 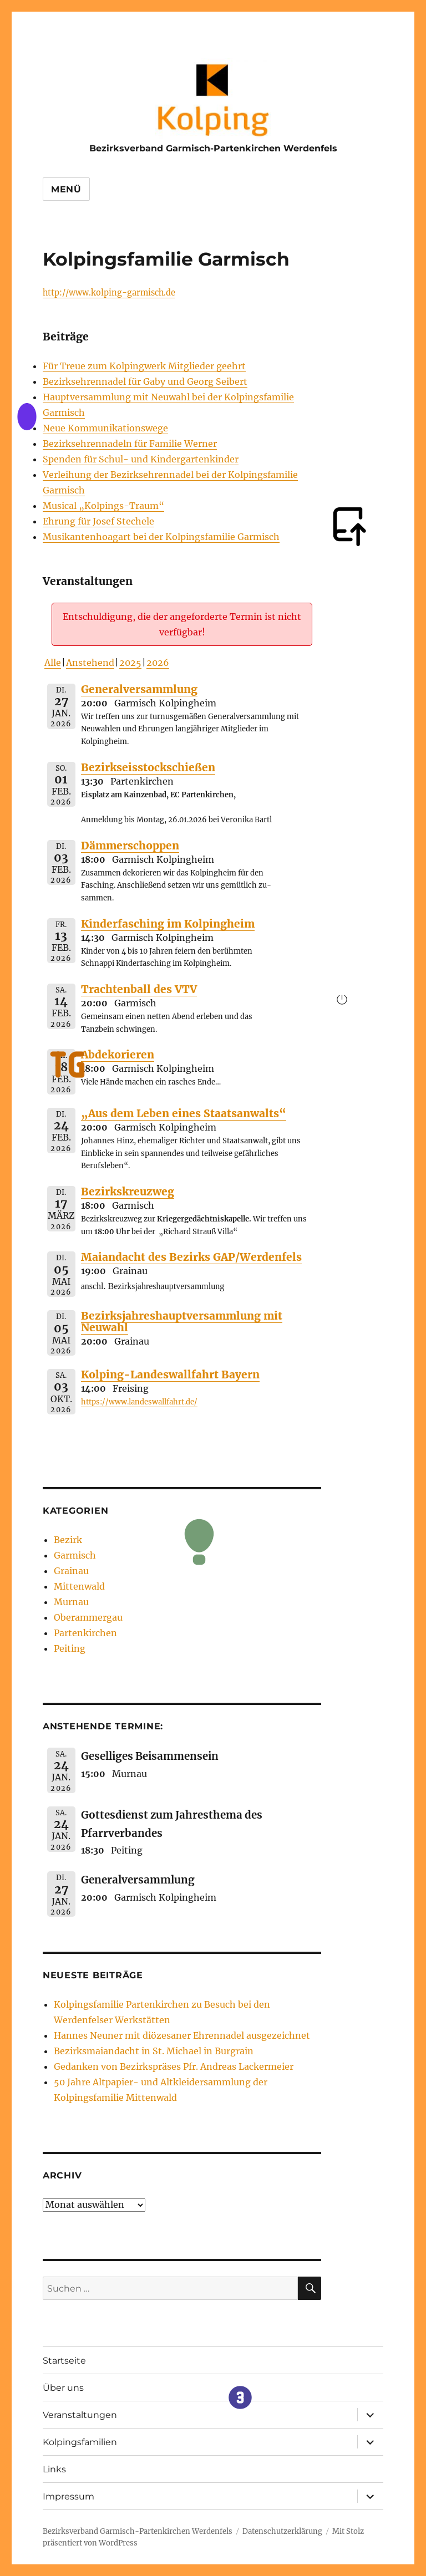 What do you see at coordinates (27, 416) in the screenshot?
I see `indicates a filled or selected state` at bounding box center [27, 416].